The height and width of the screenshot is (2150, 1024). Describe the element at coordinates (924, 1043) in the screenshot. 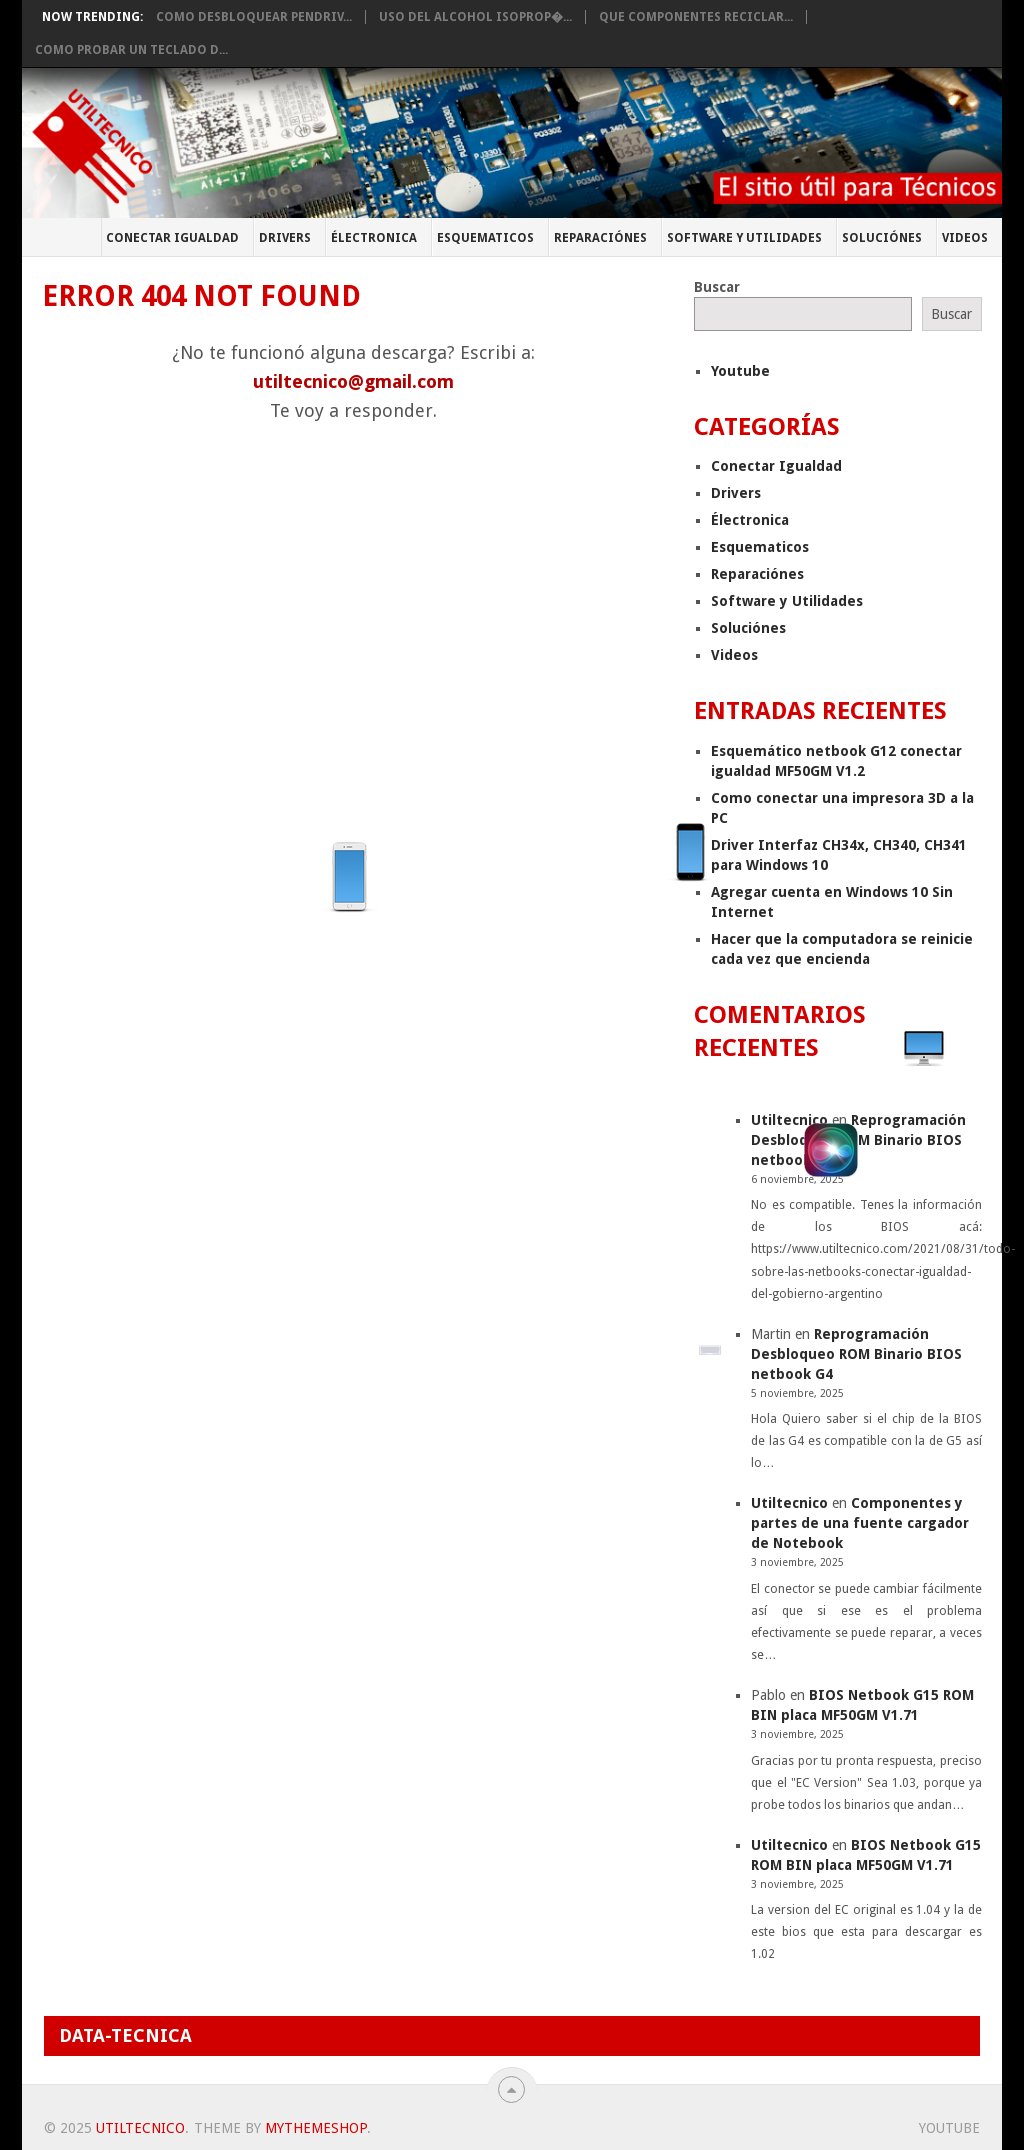

I see `represents this mac in system preferences or network settings` at that location.